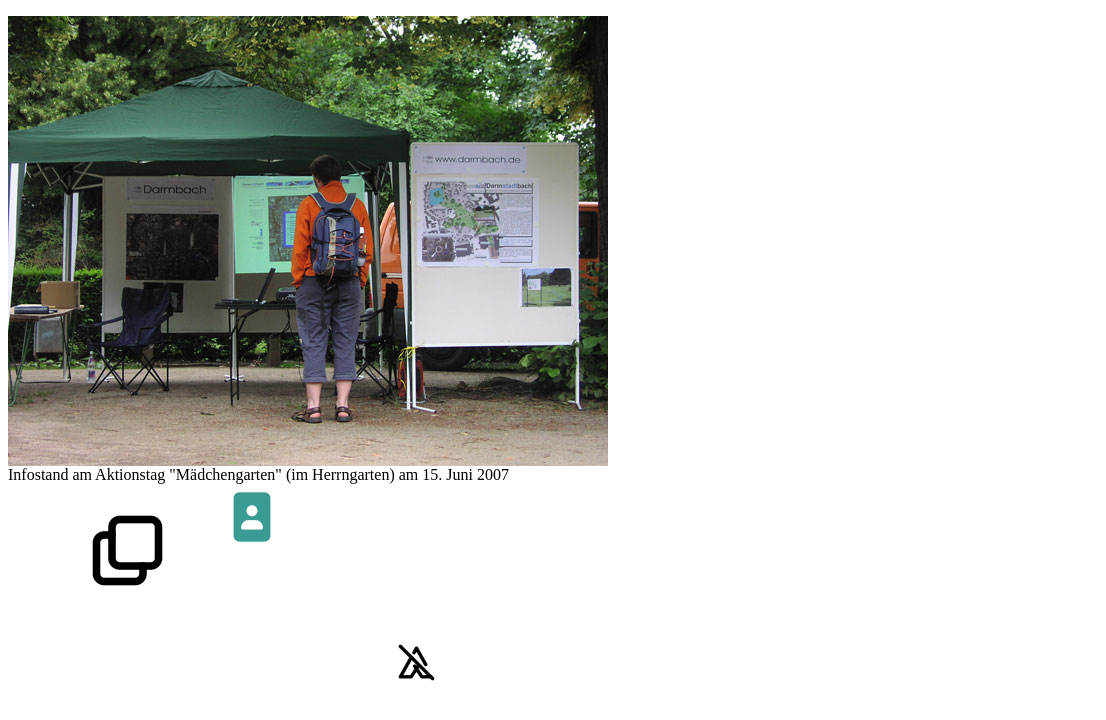 This screenshot has height=720, width=1106. I want to click on subtract or remove a layer from the stack, so click(127, 550).